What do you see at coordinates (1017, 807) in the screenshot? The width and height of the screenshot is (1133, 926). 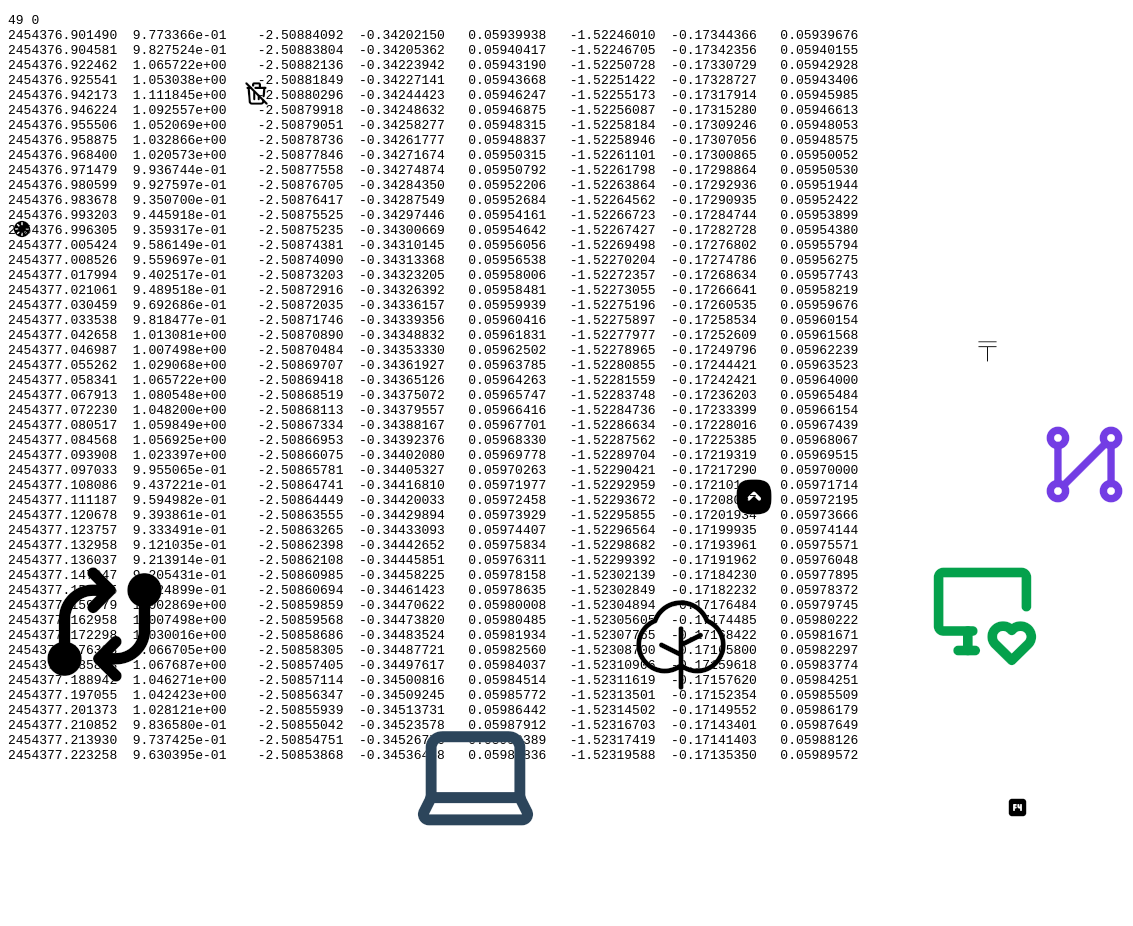 I see `keyboard shortcut indicator for F4 function key` at bounding box center [1017, 807].